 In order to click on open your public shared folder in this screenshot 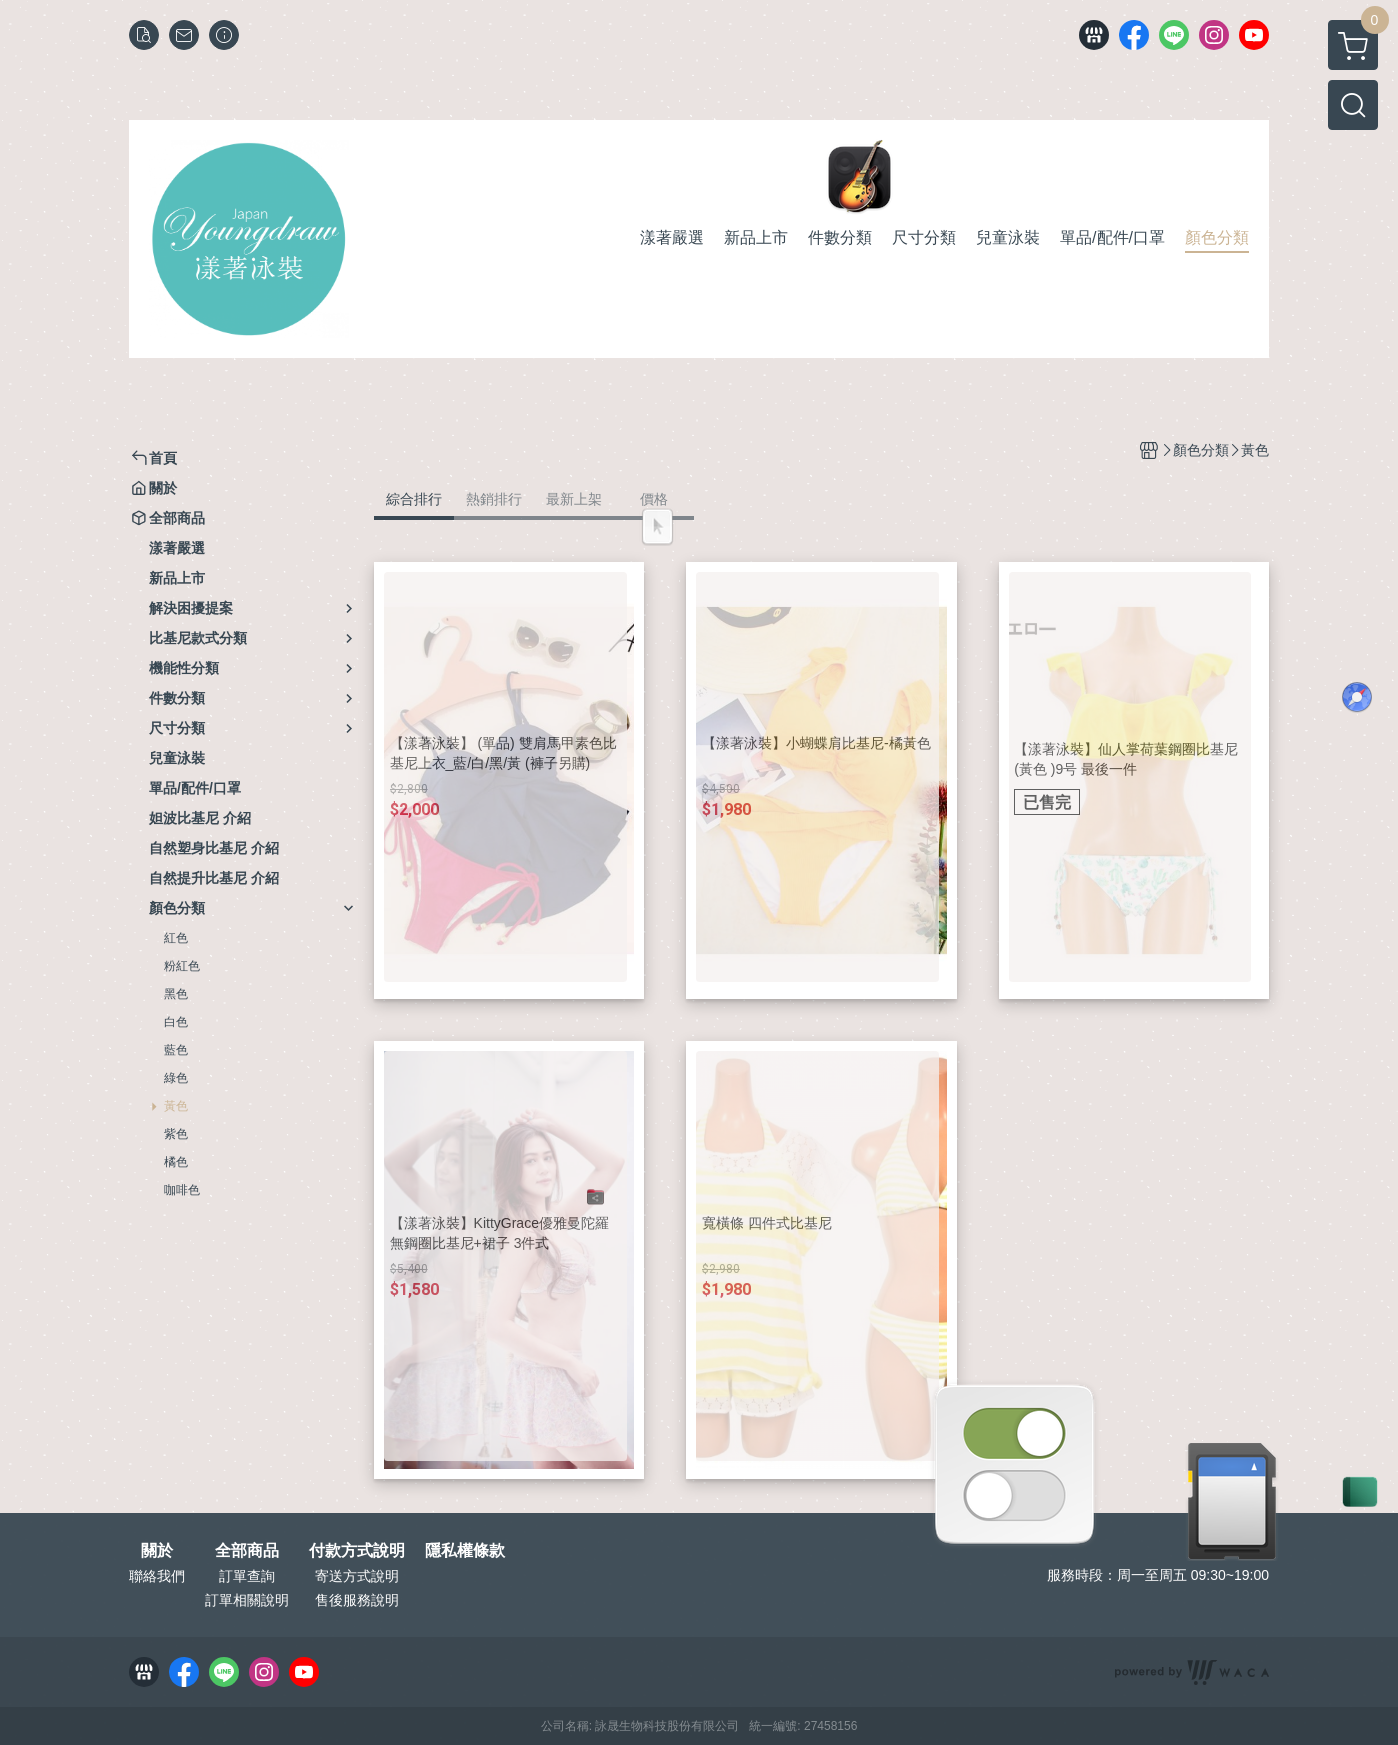, I will do `click(595, 1196)`.